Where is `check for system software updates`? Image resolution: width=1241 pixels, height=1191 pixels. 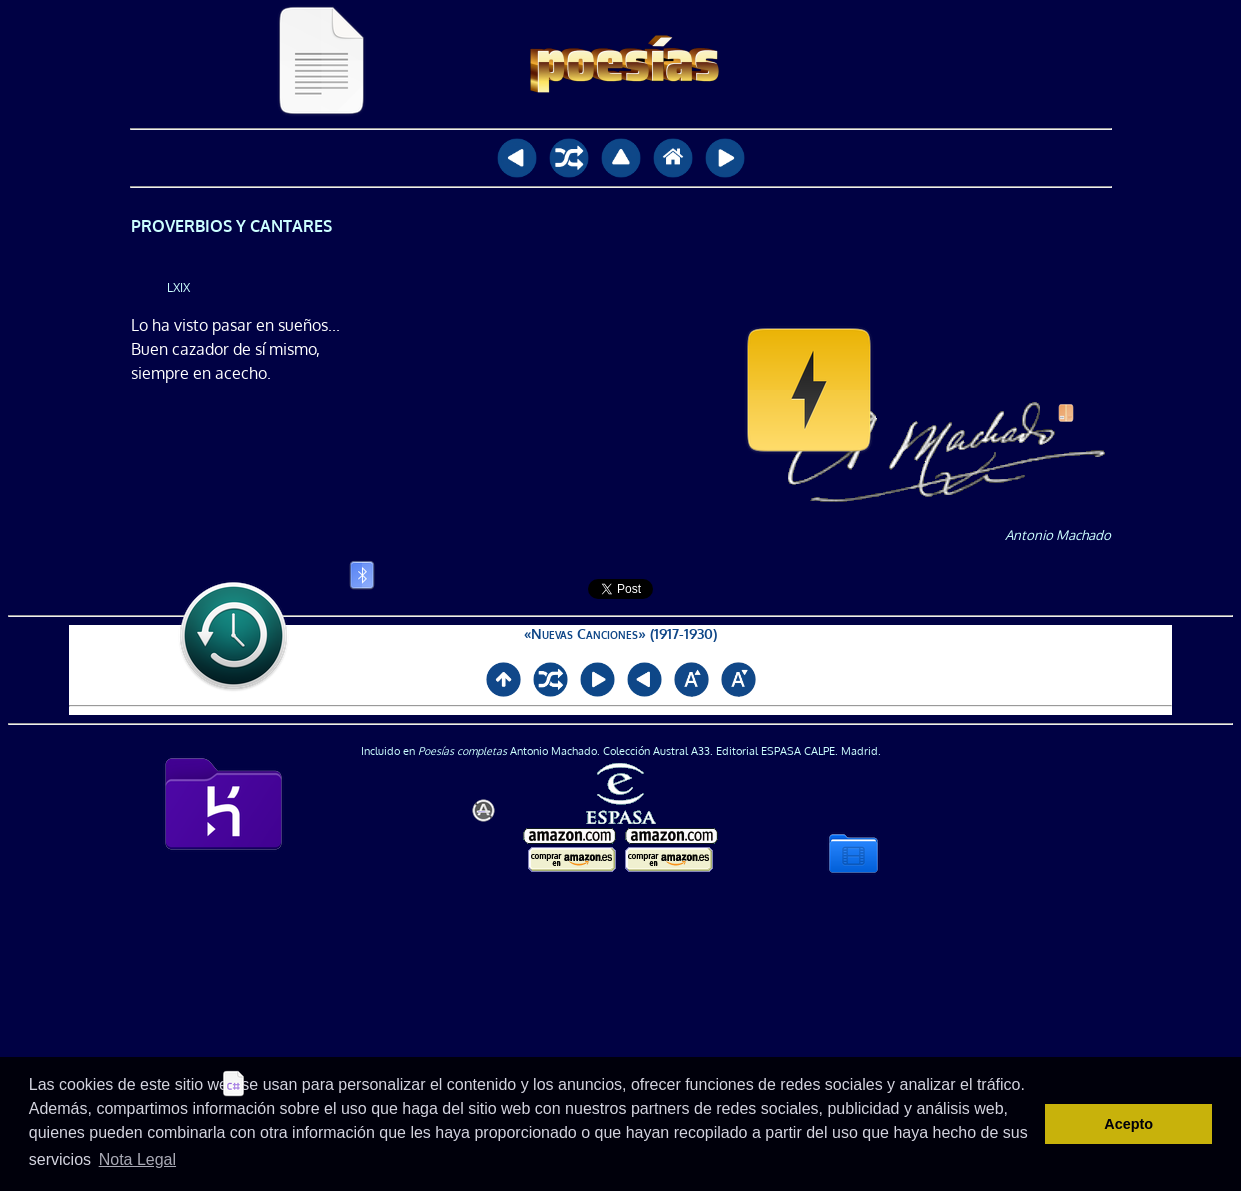 check for system software updates is located at coordinates (483, 810).